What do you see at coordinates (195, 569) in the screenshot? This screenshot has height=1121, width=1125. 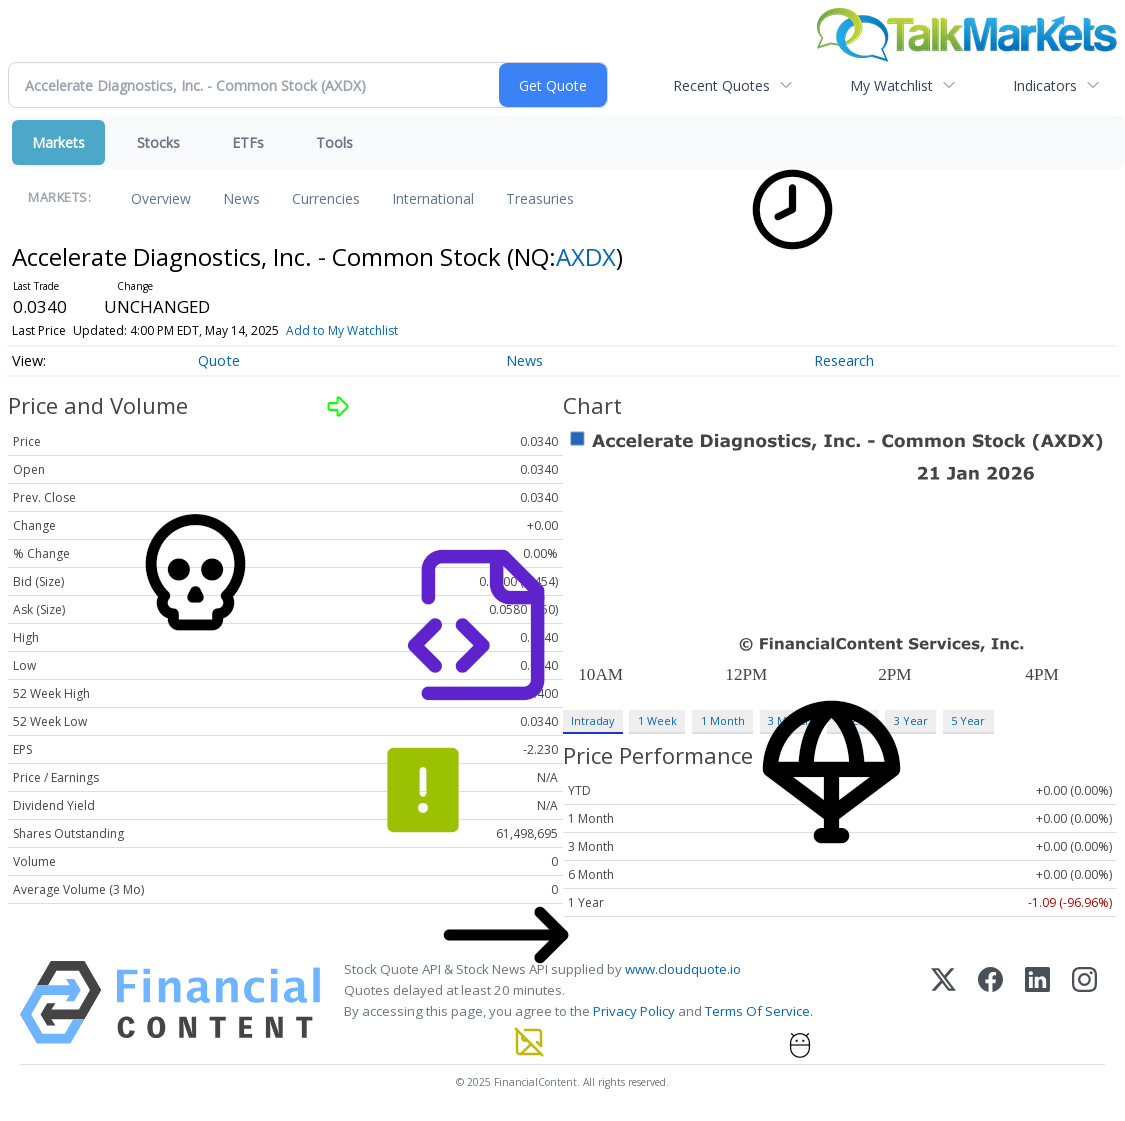 I see `indicates a fatal error or critical warning` at bounding box center [195, 569].